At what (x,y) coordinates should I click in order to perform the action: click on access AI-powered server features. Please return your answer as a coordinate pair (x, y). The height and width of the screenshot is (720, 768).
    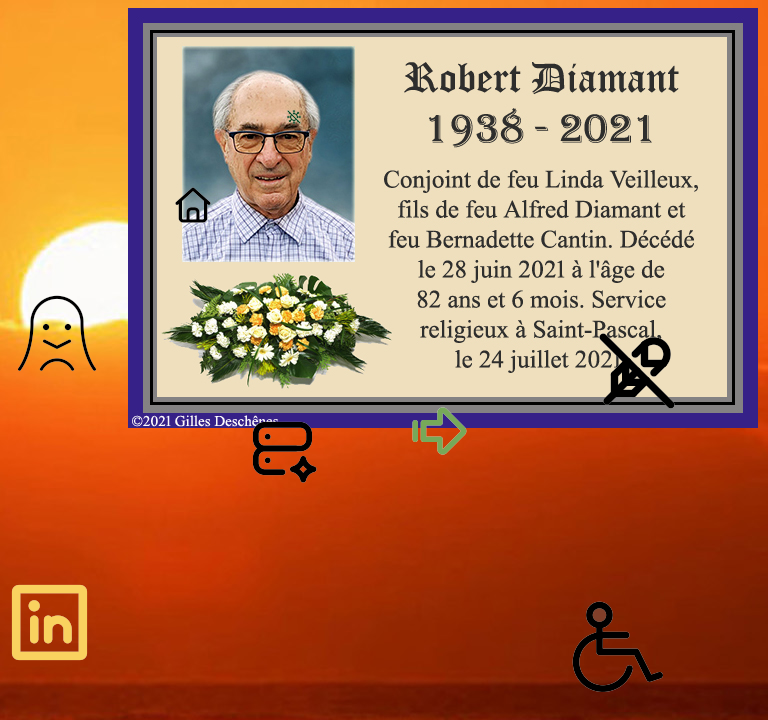
    Looking at the image, I should click on (282, 448).